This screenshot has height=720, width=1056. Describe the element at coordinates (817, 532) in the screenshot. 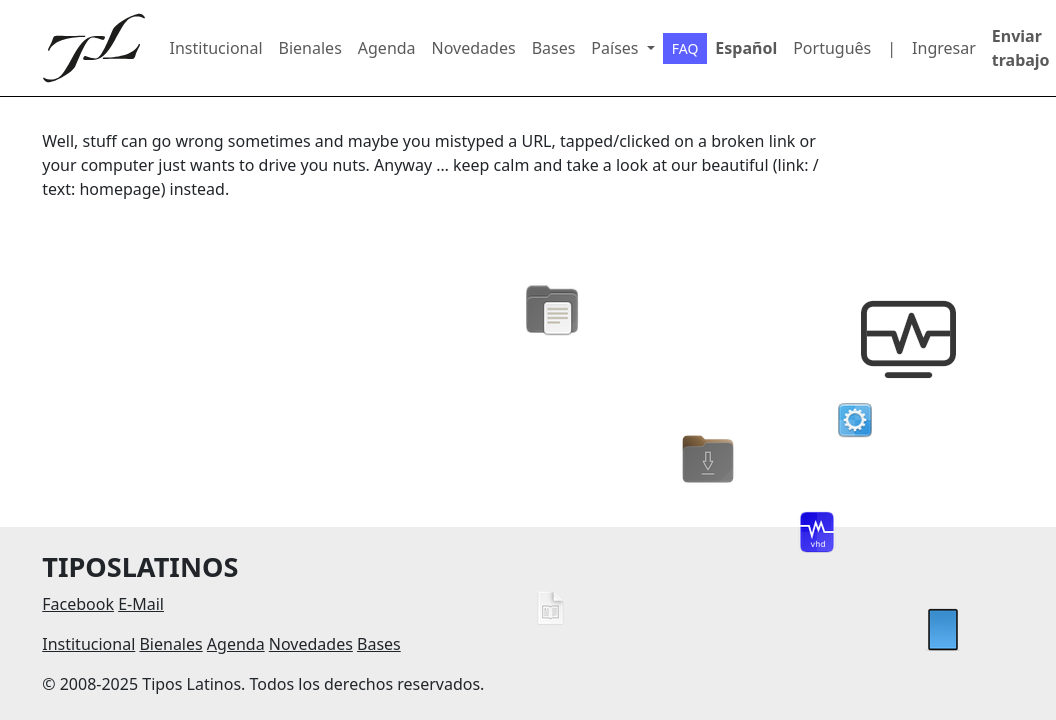

I see `virtualbox virtual hard disk file` at that location.